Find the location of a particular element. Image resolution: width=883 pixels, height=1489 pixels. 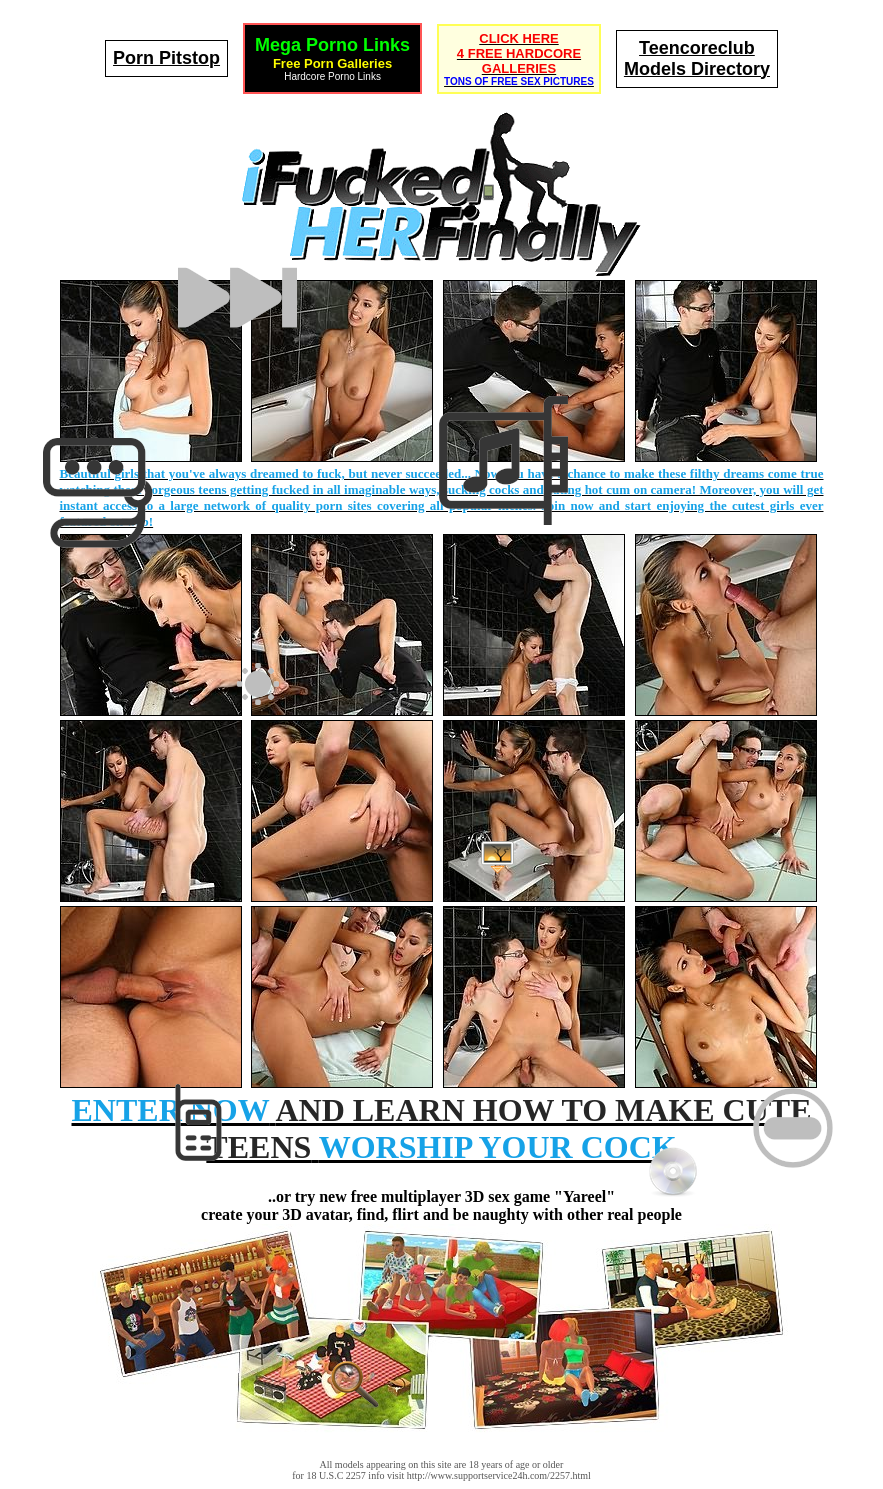

search your system or files is located at coordinates (355, 1385).